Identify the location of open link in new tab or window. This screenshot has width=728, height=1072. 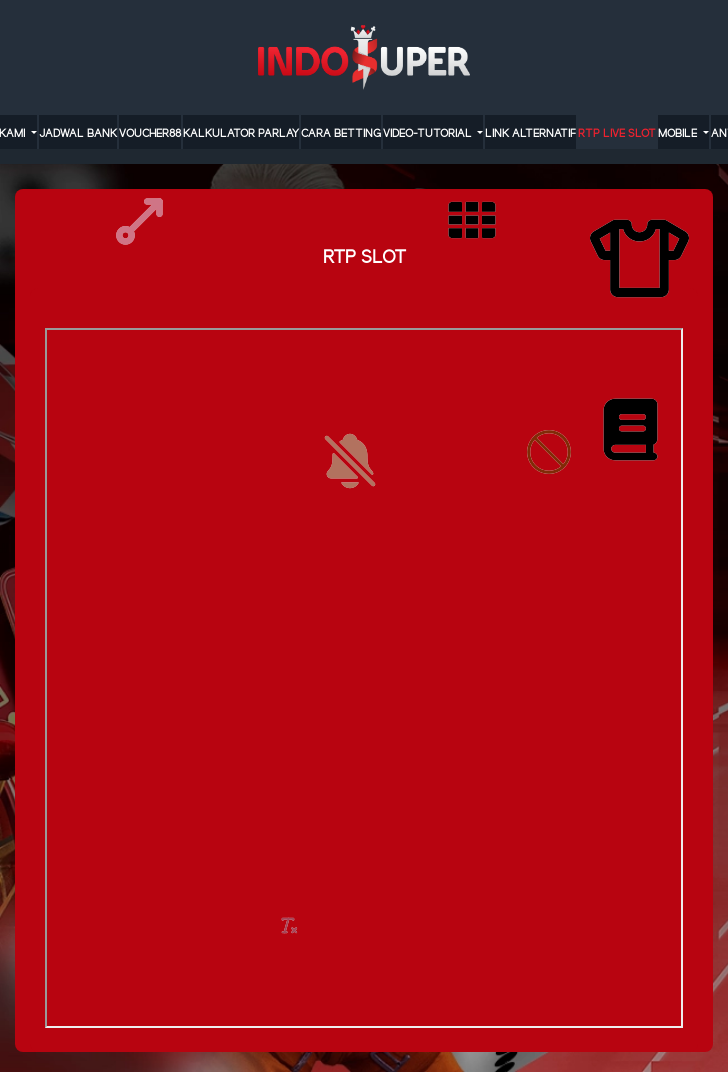
(141, 220).